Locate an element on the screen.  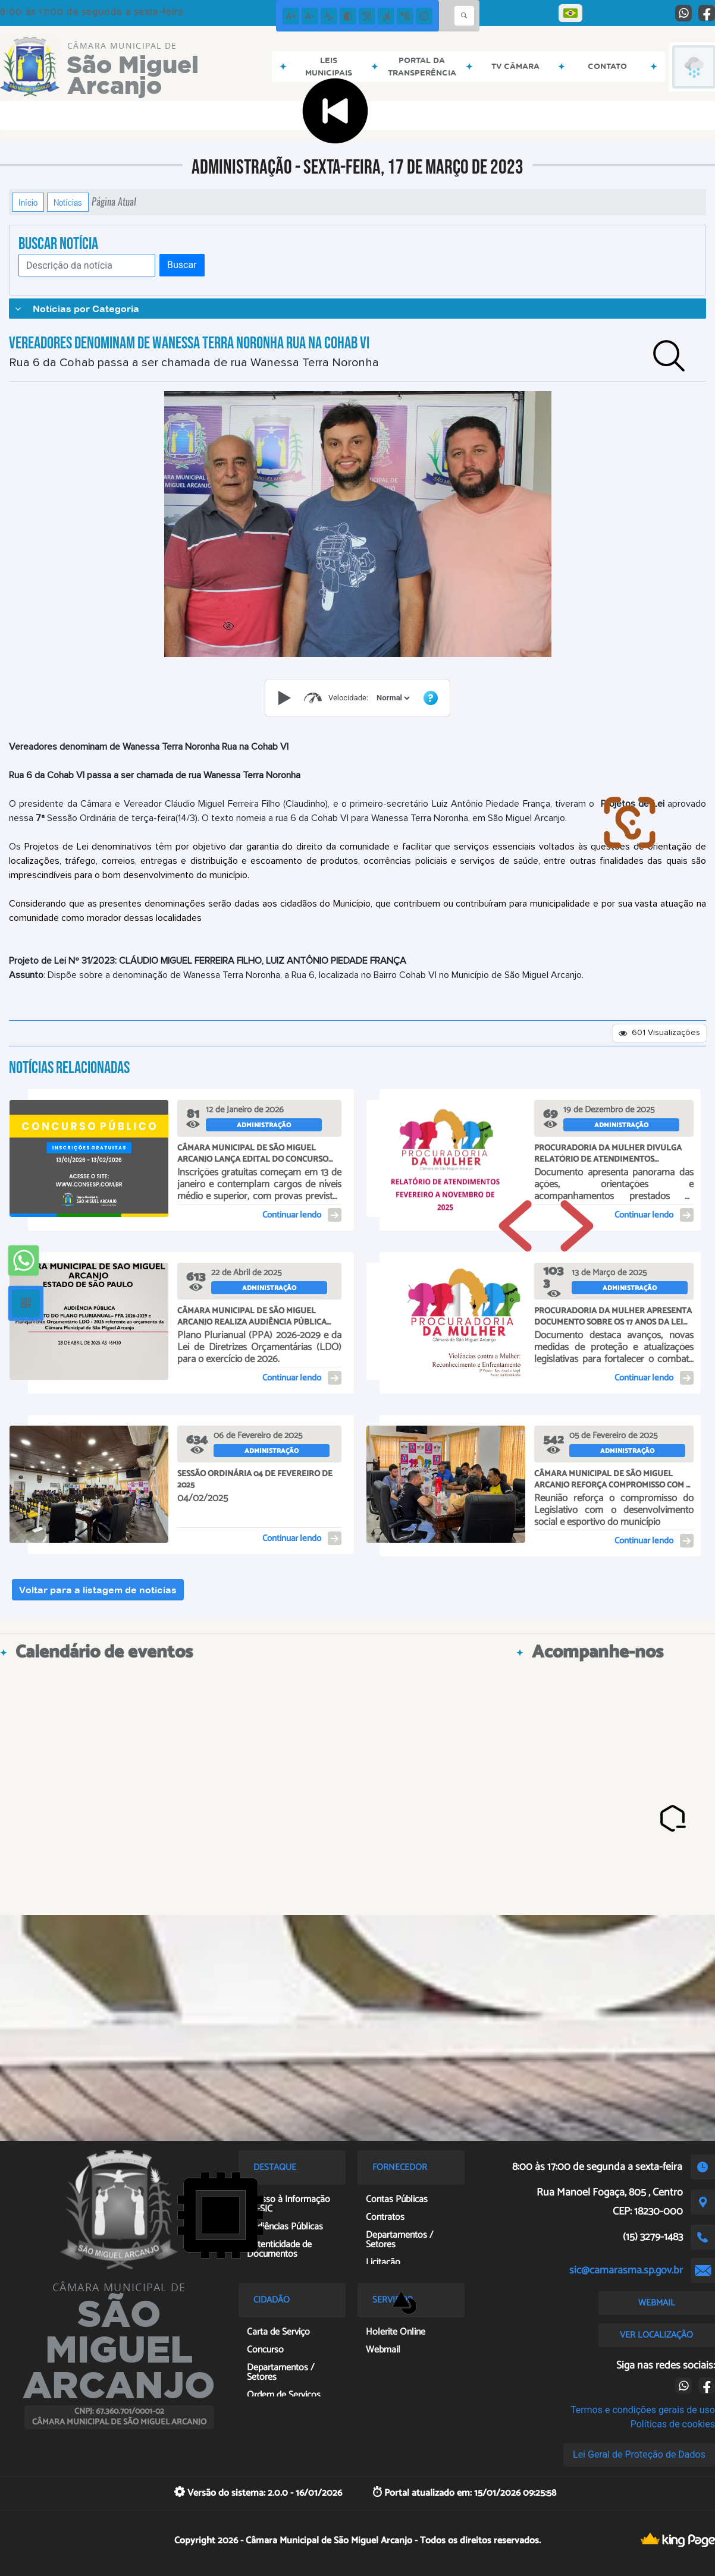
skip to previous track is located at coordinates (335, 111).